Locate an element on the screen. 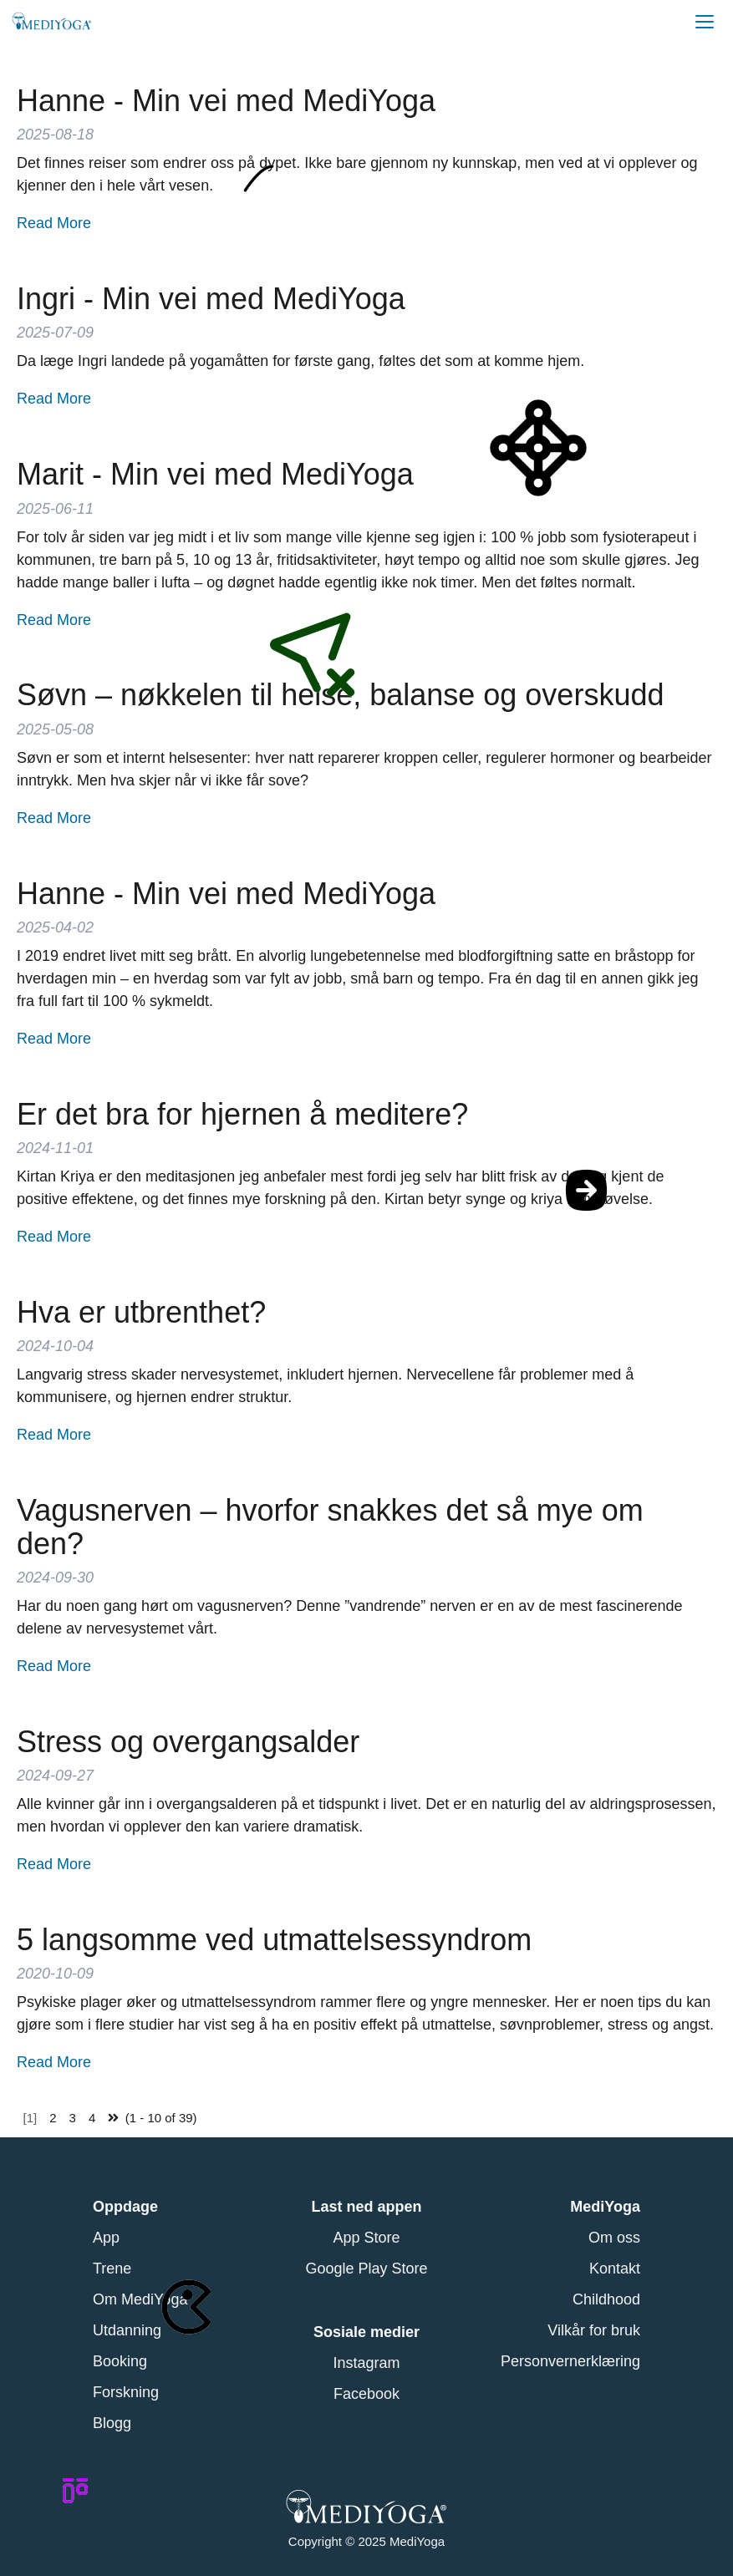 The height and width of the screenshot is (2576, 733). proceed to the next step is located at coordinates (586, 1190).